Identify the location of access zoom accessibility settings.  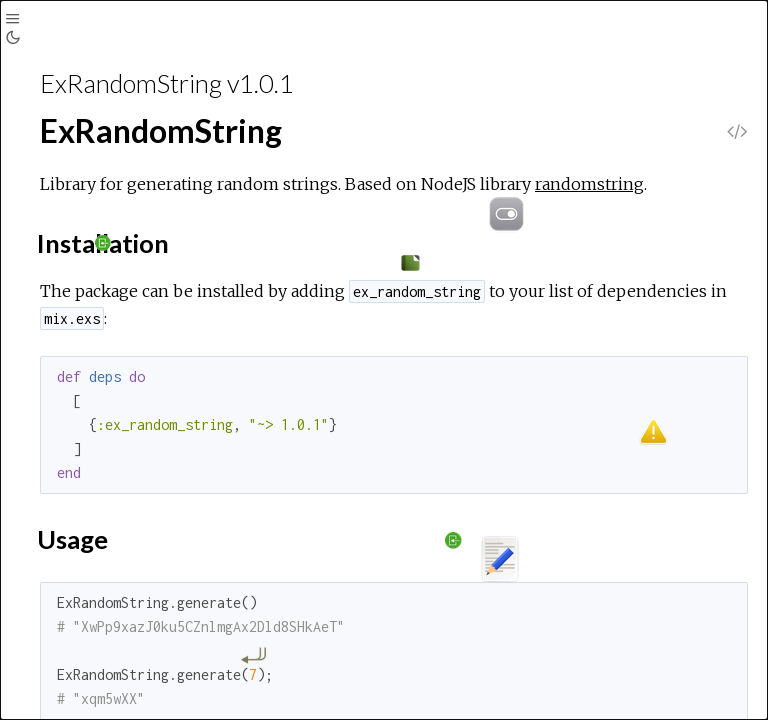
(506, 214).